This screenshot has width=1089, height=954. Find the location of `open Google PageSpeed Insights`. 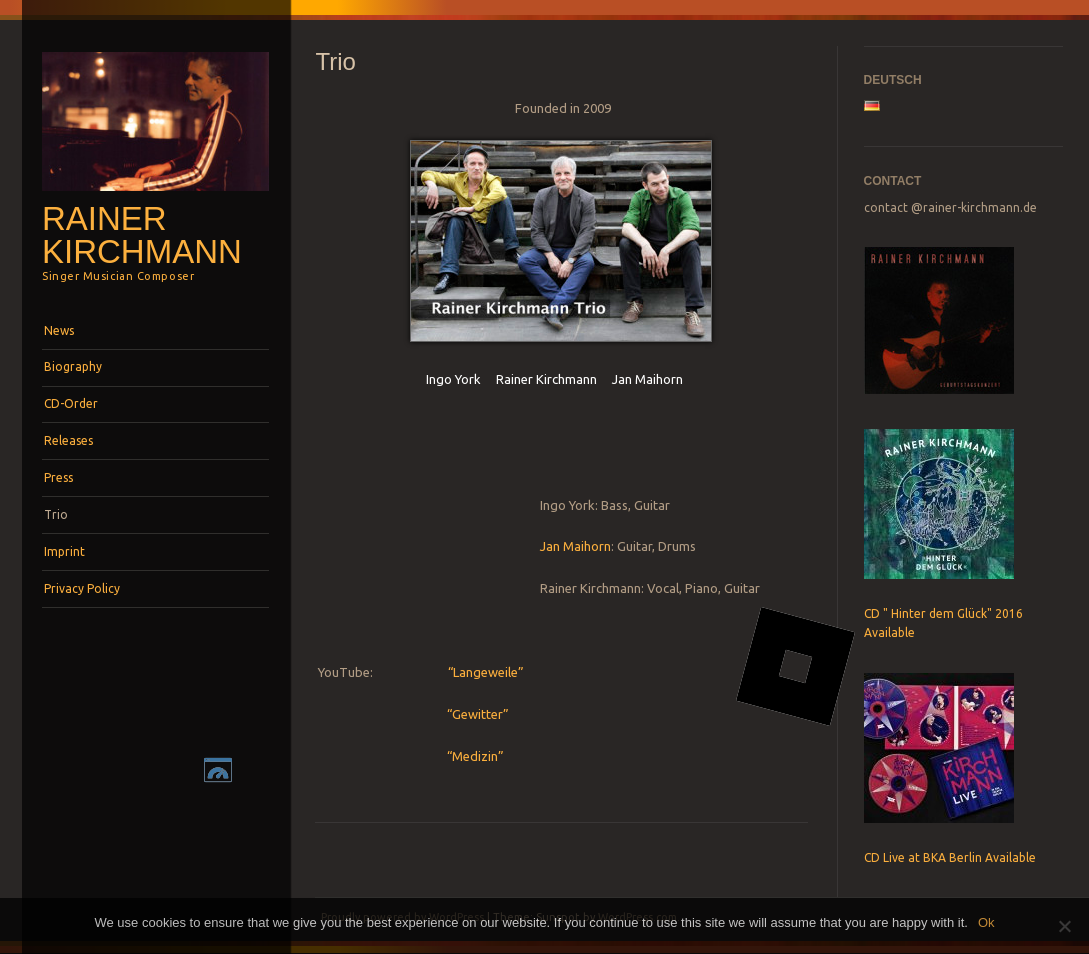

open Google PageSpeed Insights is located at coordinates (218, 770).